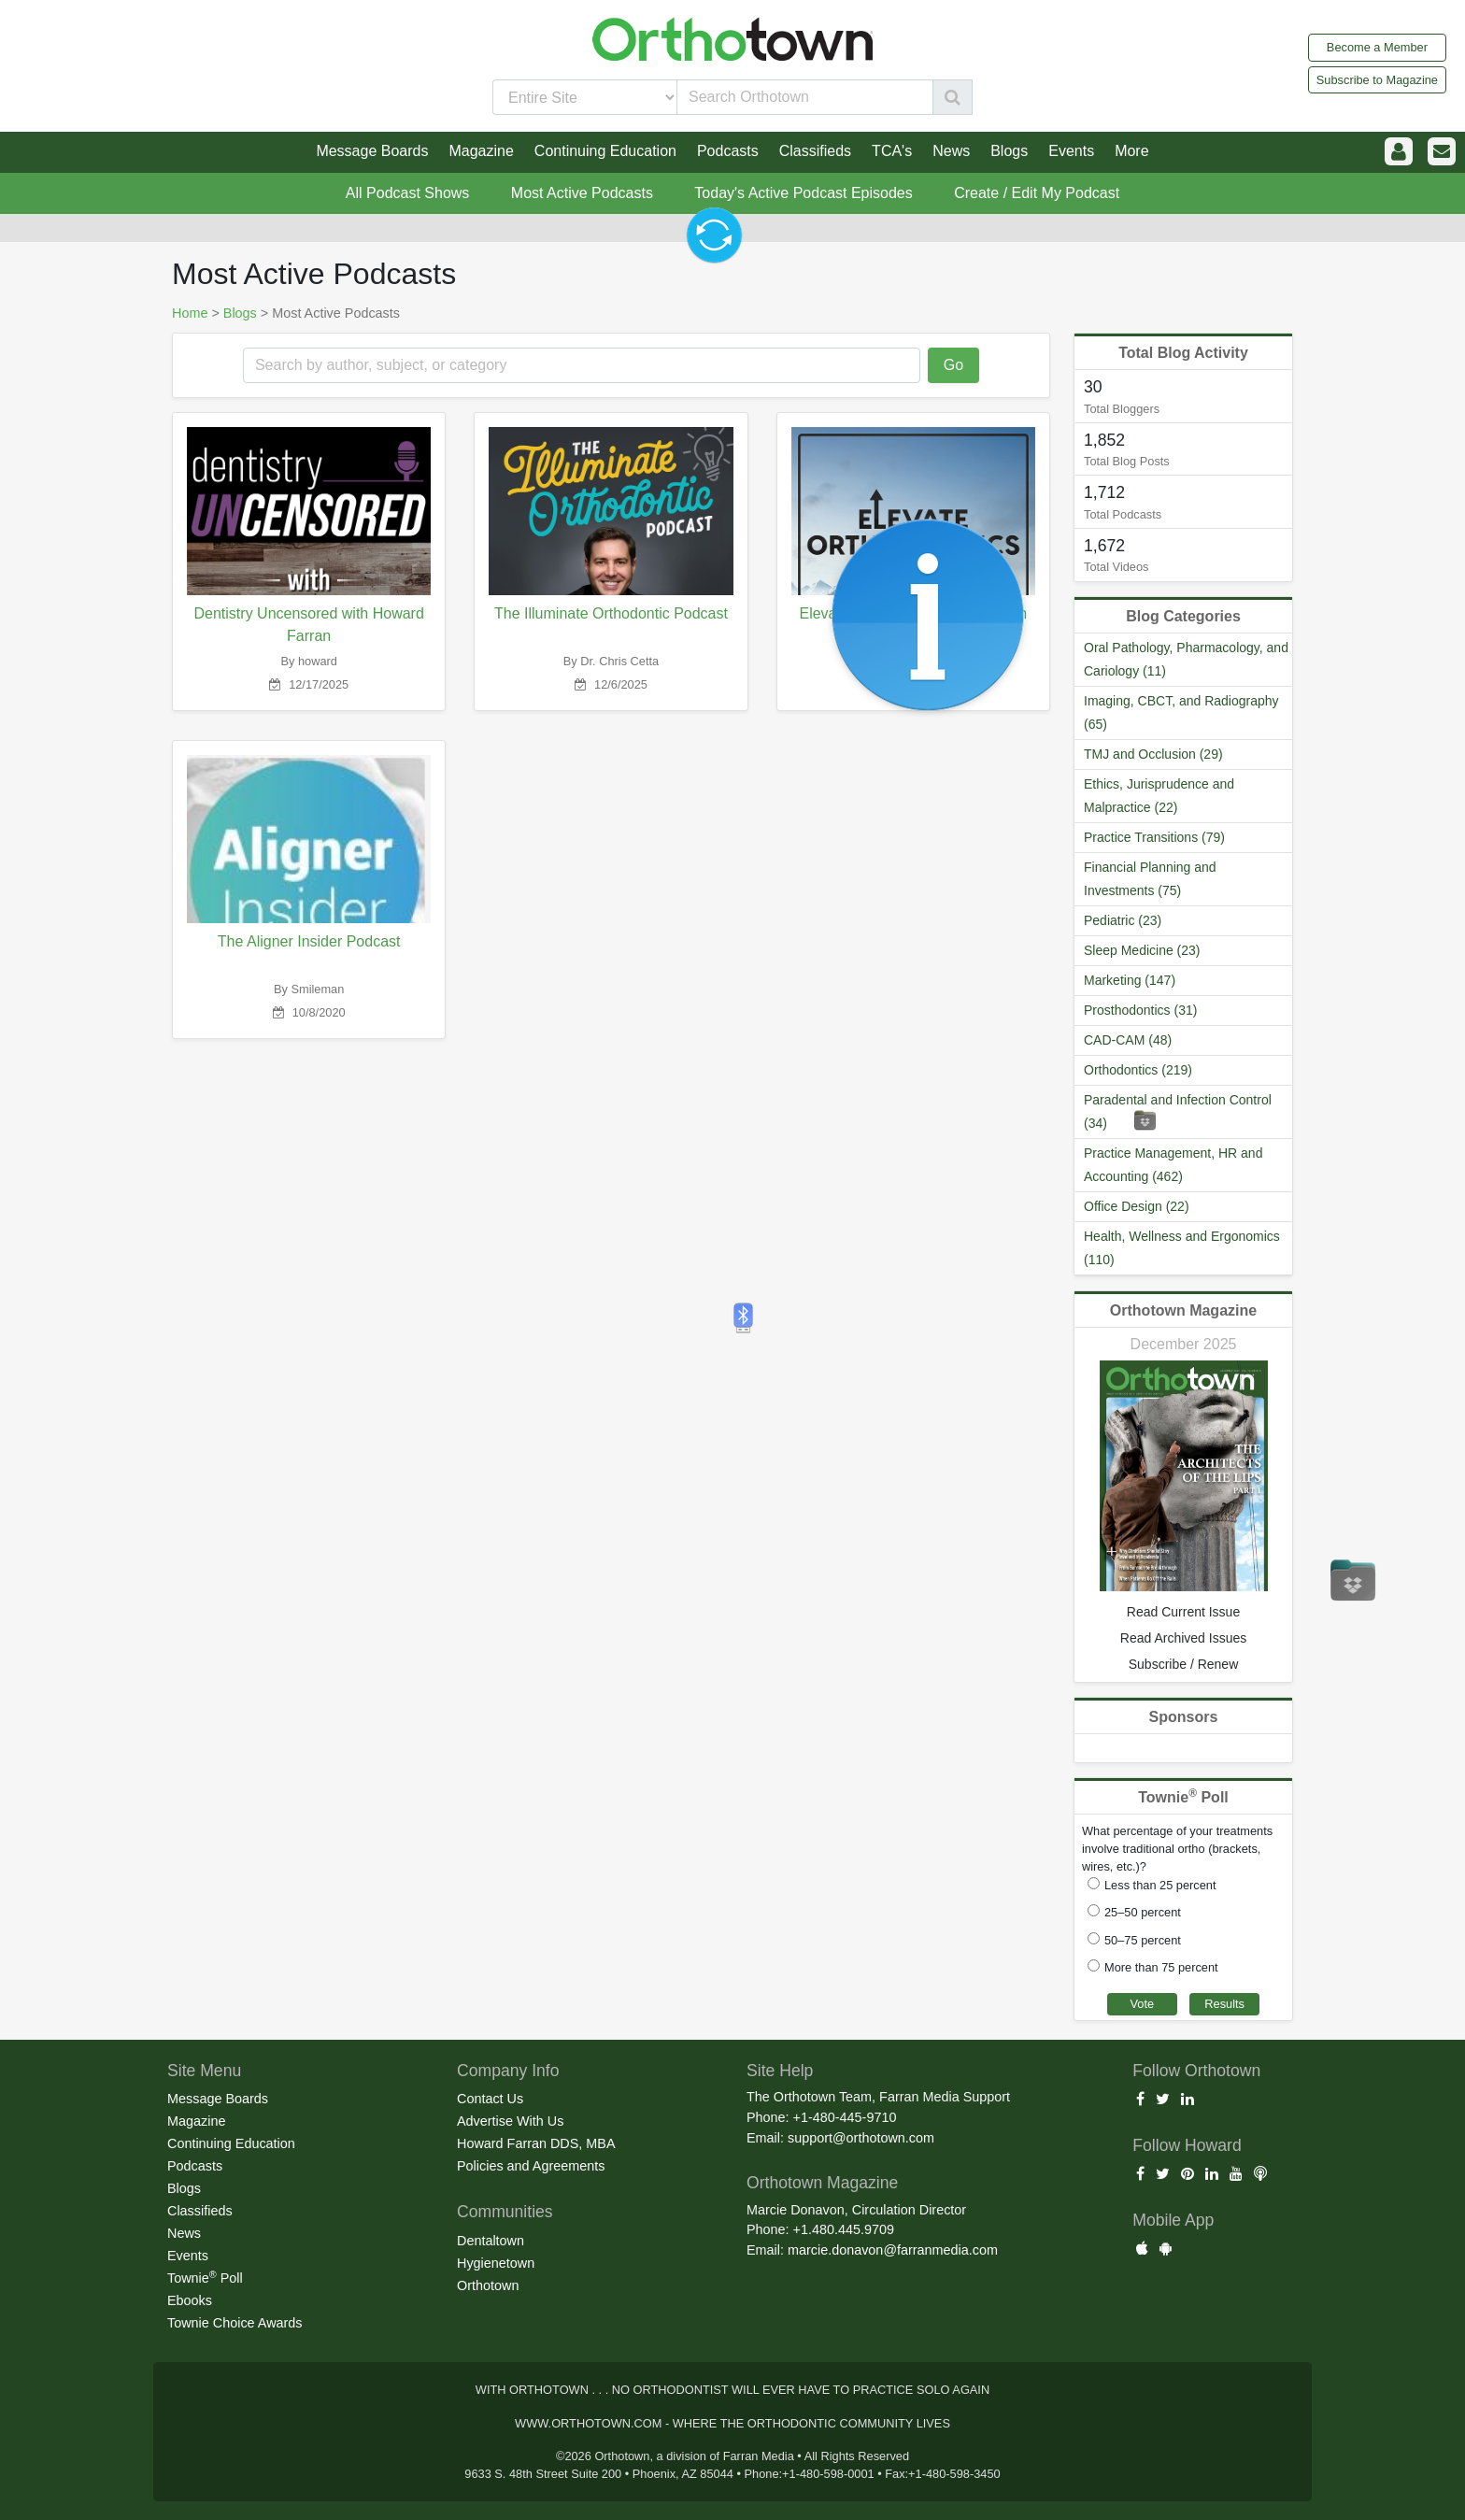  Describe the element at coordinates (1353, 1580) in the screenshot. I see `open your Dropbox synced folder` at that location.